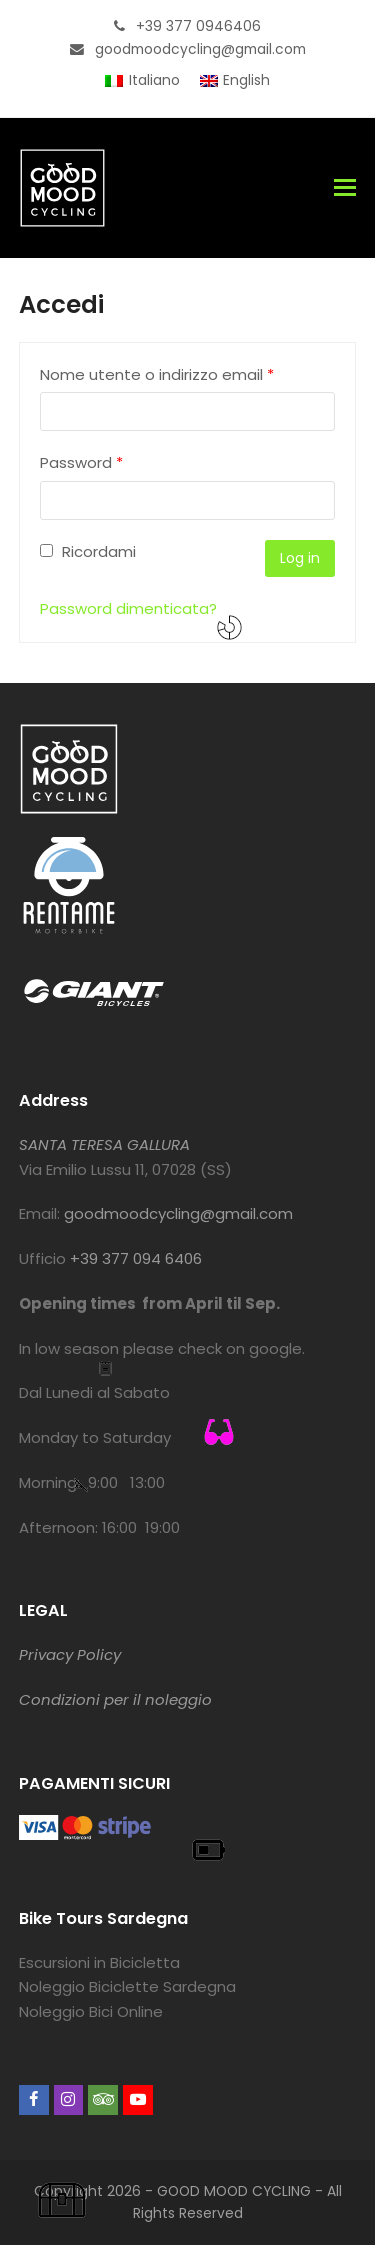  I want to click on view reading mode or accessibility options, so click(219, 1432).